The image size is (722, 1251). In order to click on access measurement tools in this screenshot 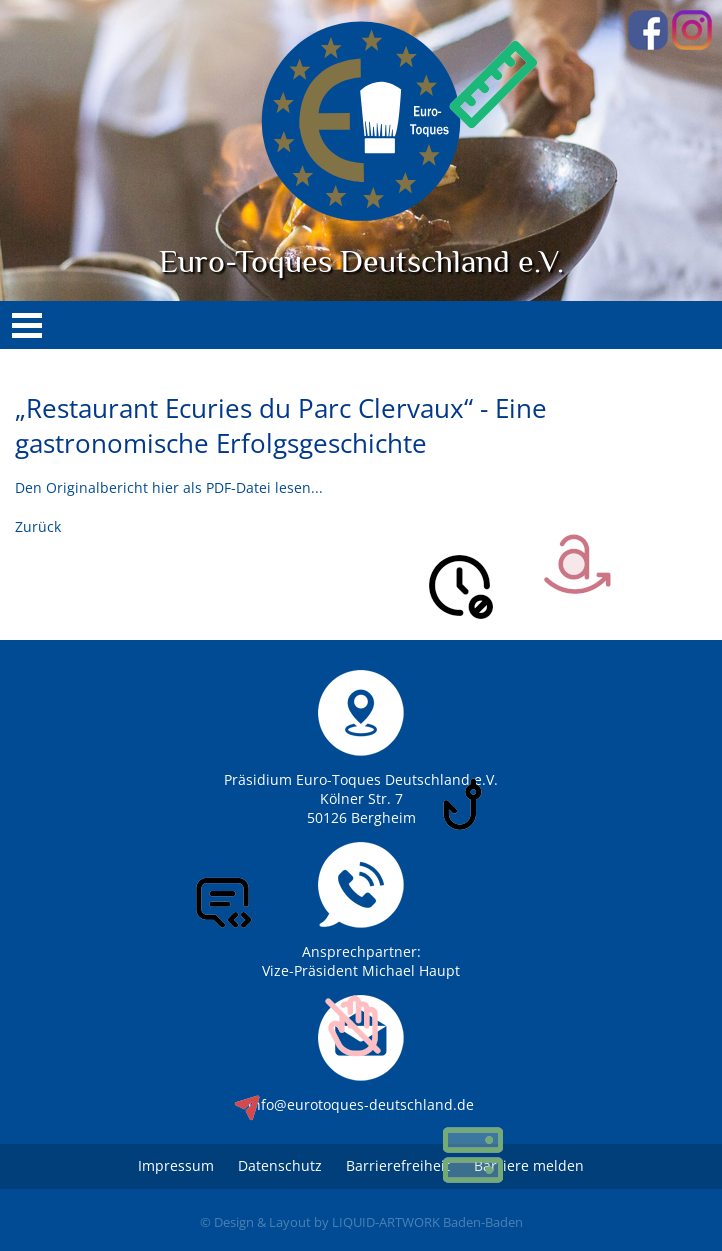, I will do `click(493, 84)`.